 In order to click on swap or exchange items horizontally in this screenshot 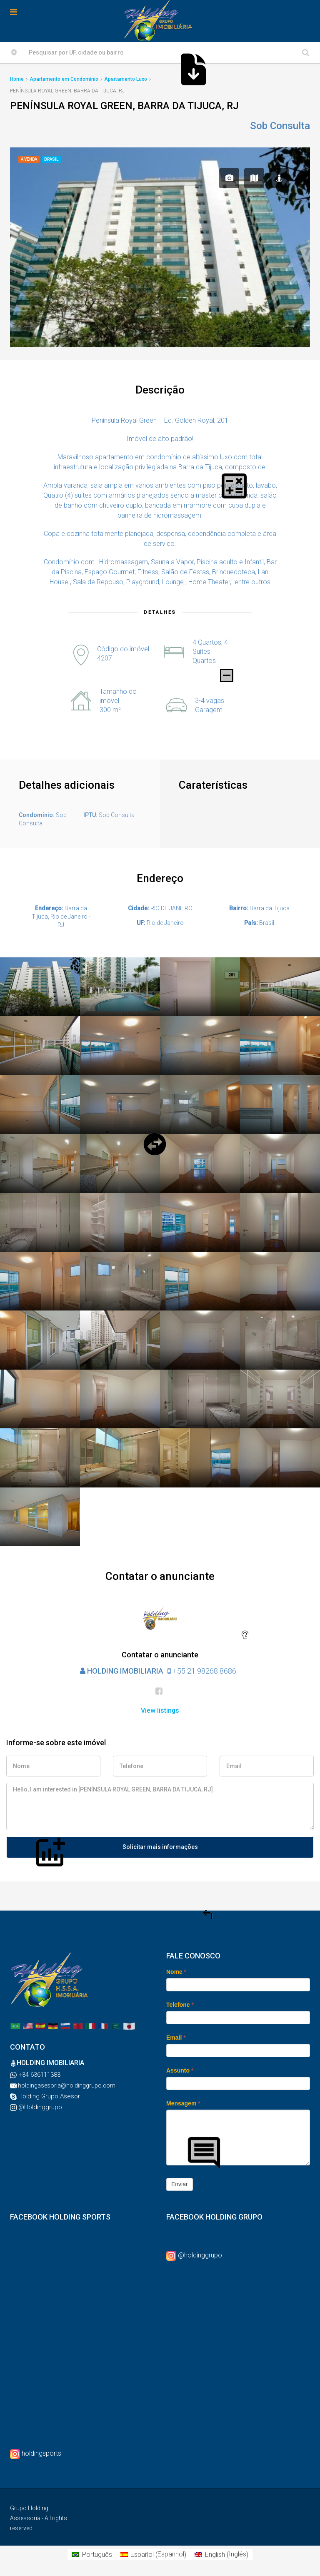, I will do `click(155, 1144)`.